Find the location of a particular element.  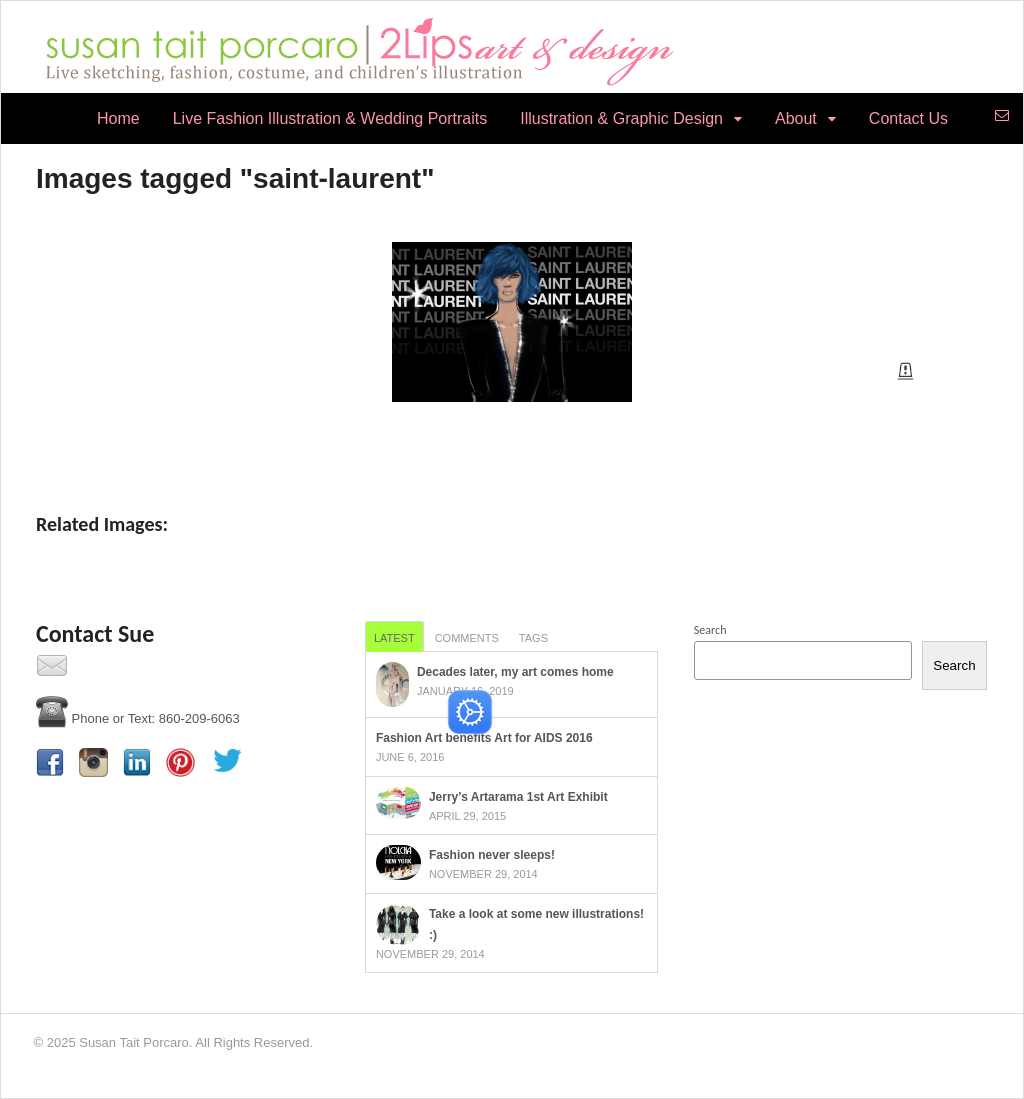

indicates a system error or crash report is located at coordinates (905, 370).